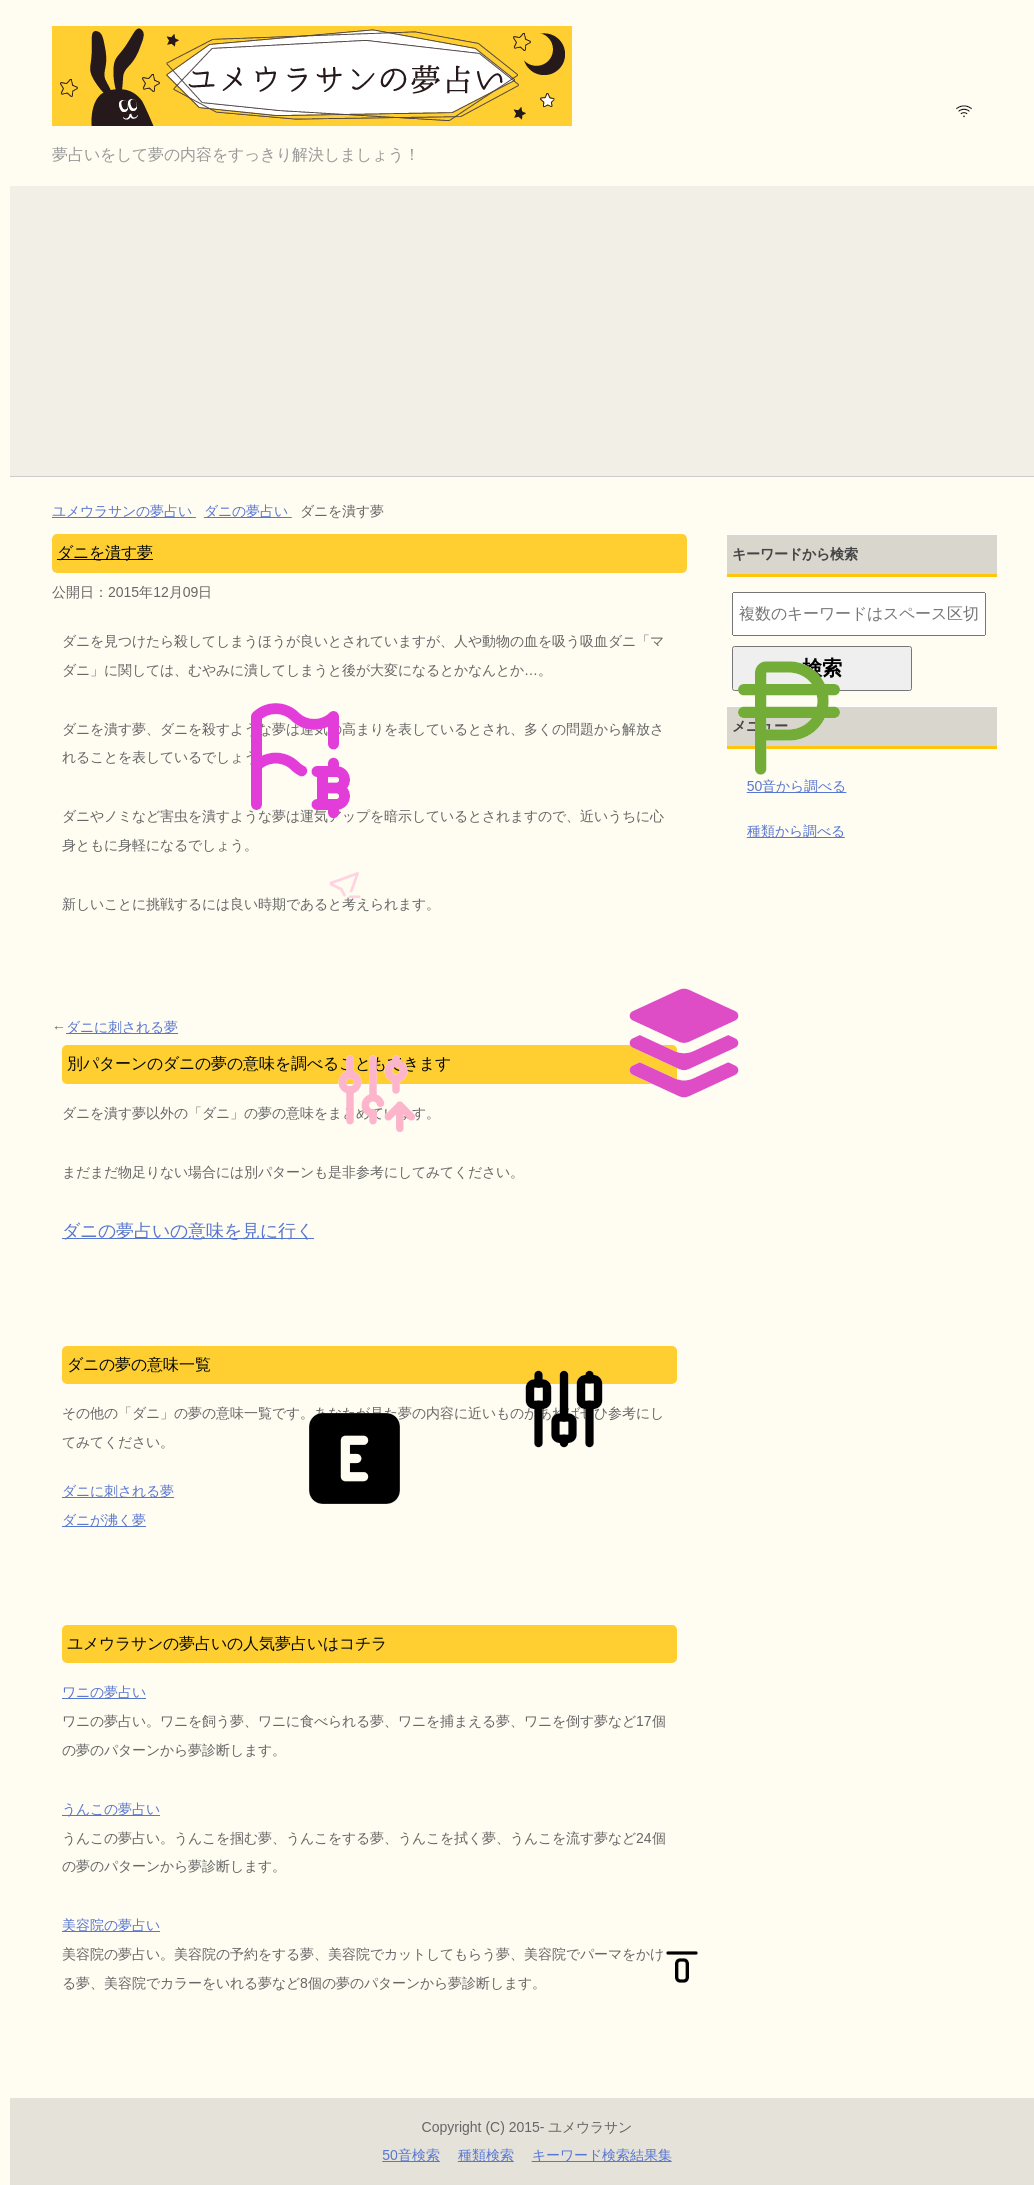  What do you see at coordinates (295, 755) in the screenshot?
I see `flag or mark a bitcoin transaction` at bounding box center [295, 755].